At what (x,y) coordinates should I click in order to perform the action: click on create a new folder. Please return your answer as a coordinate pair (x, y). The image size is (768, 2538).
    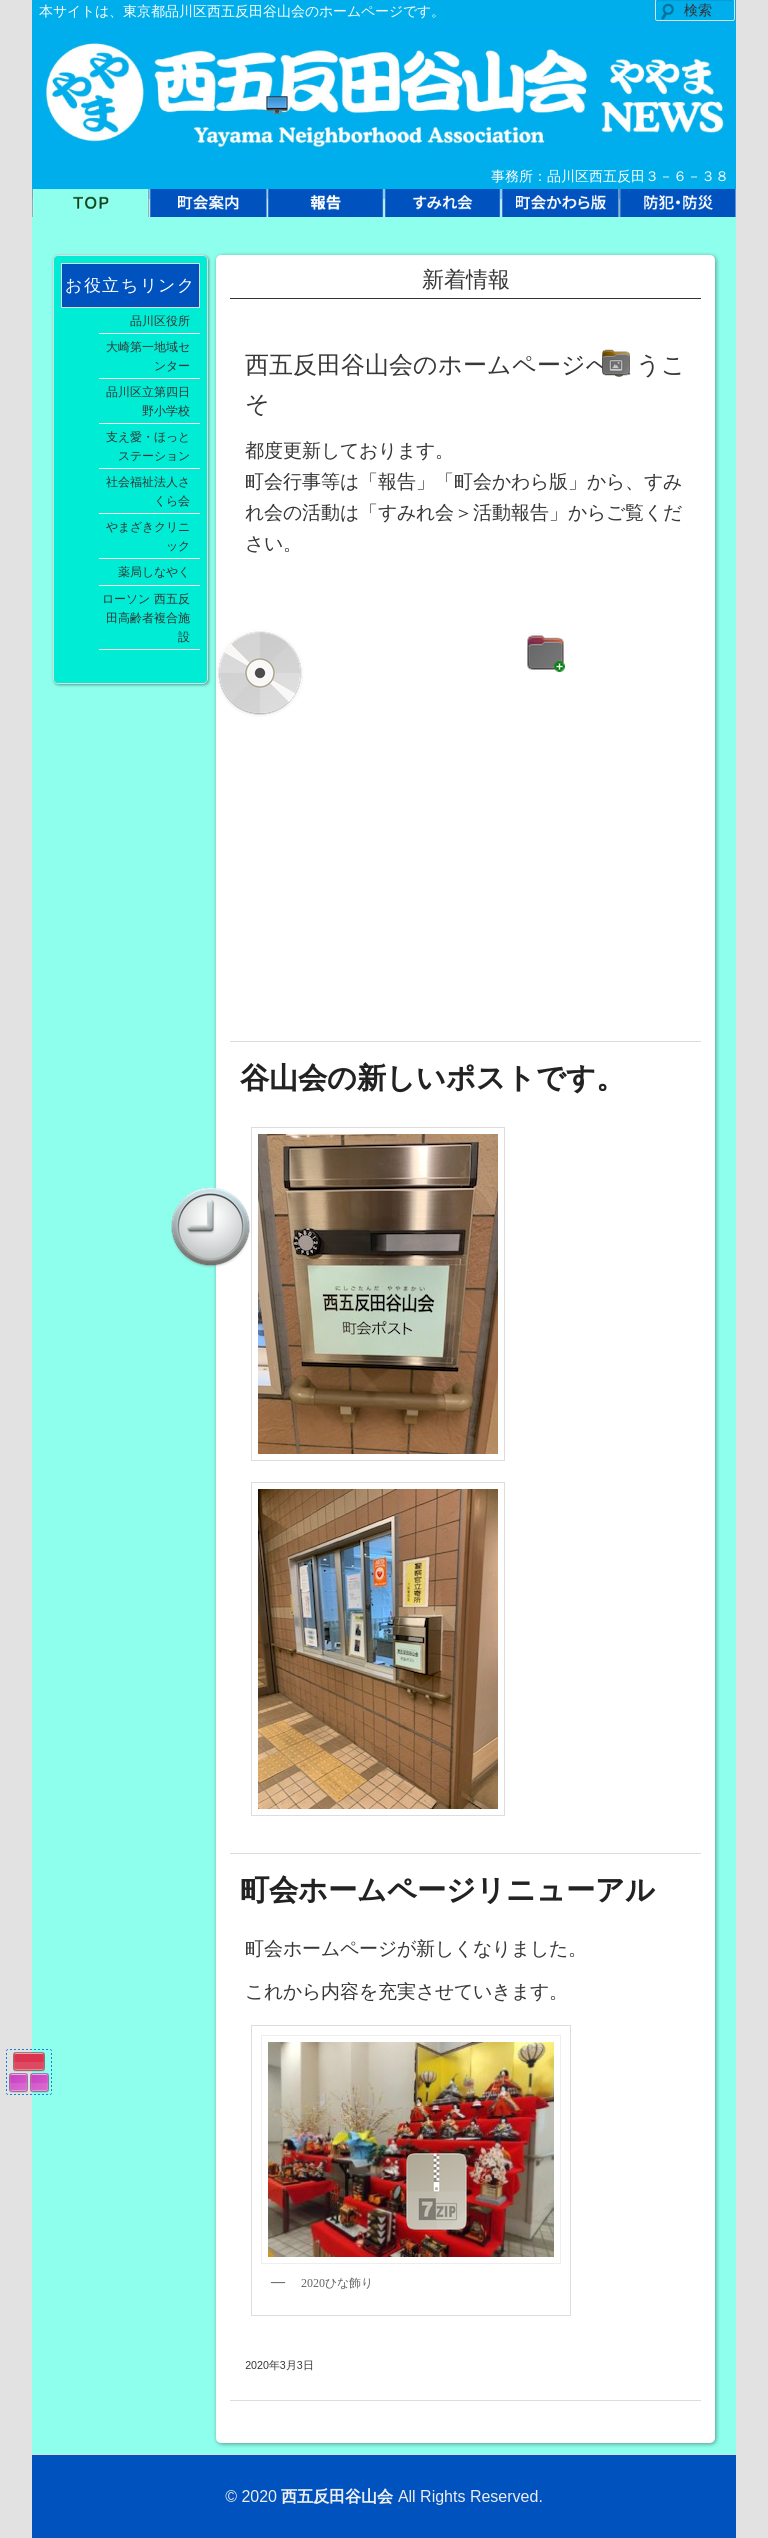
    Looking at the image, I should click on (545, 652).